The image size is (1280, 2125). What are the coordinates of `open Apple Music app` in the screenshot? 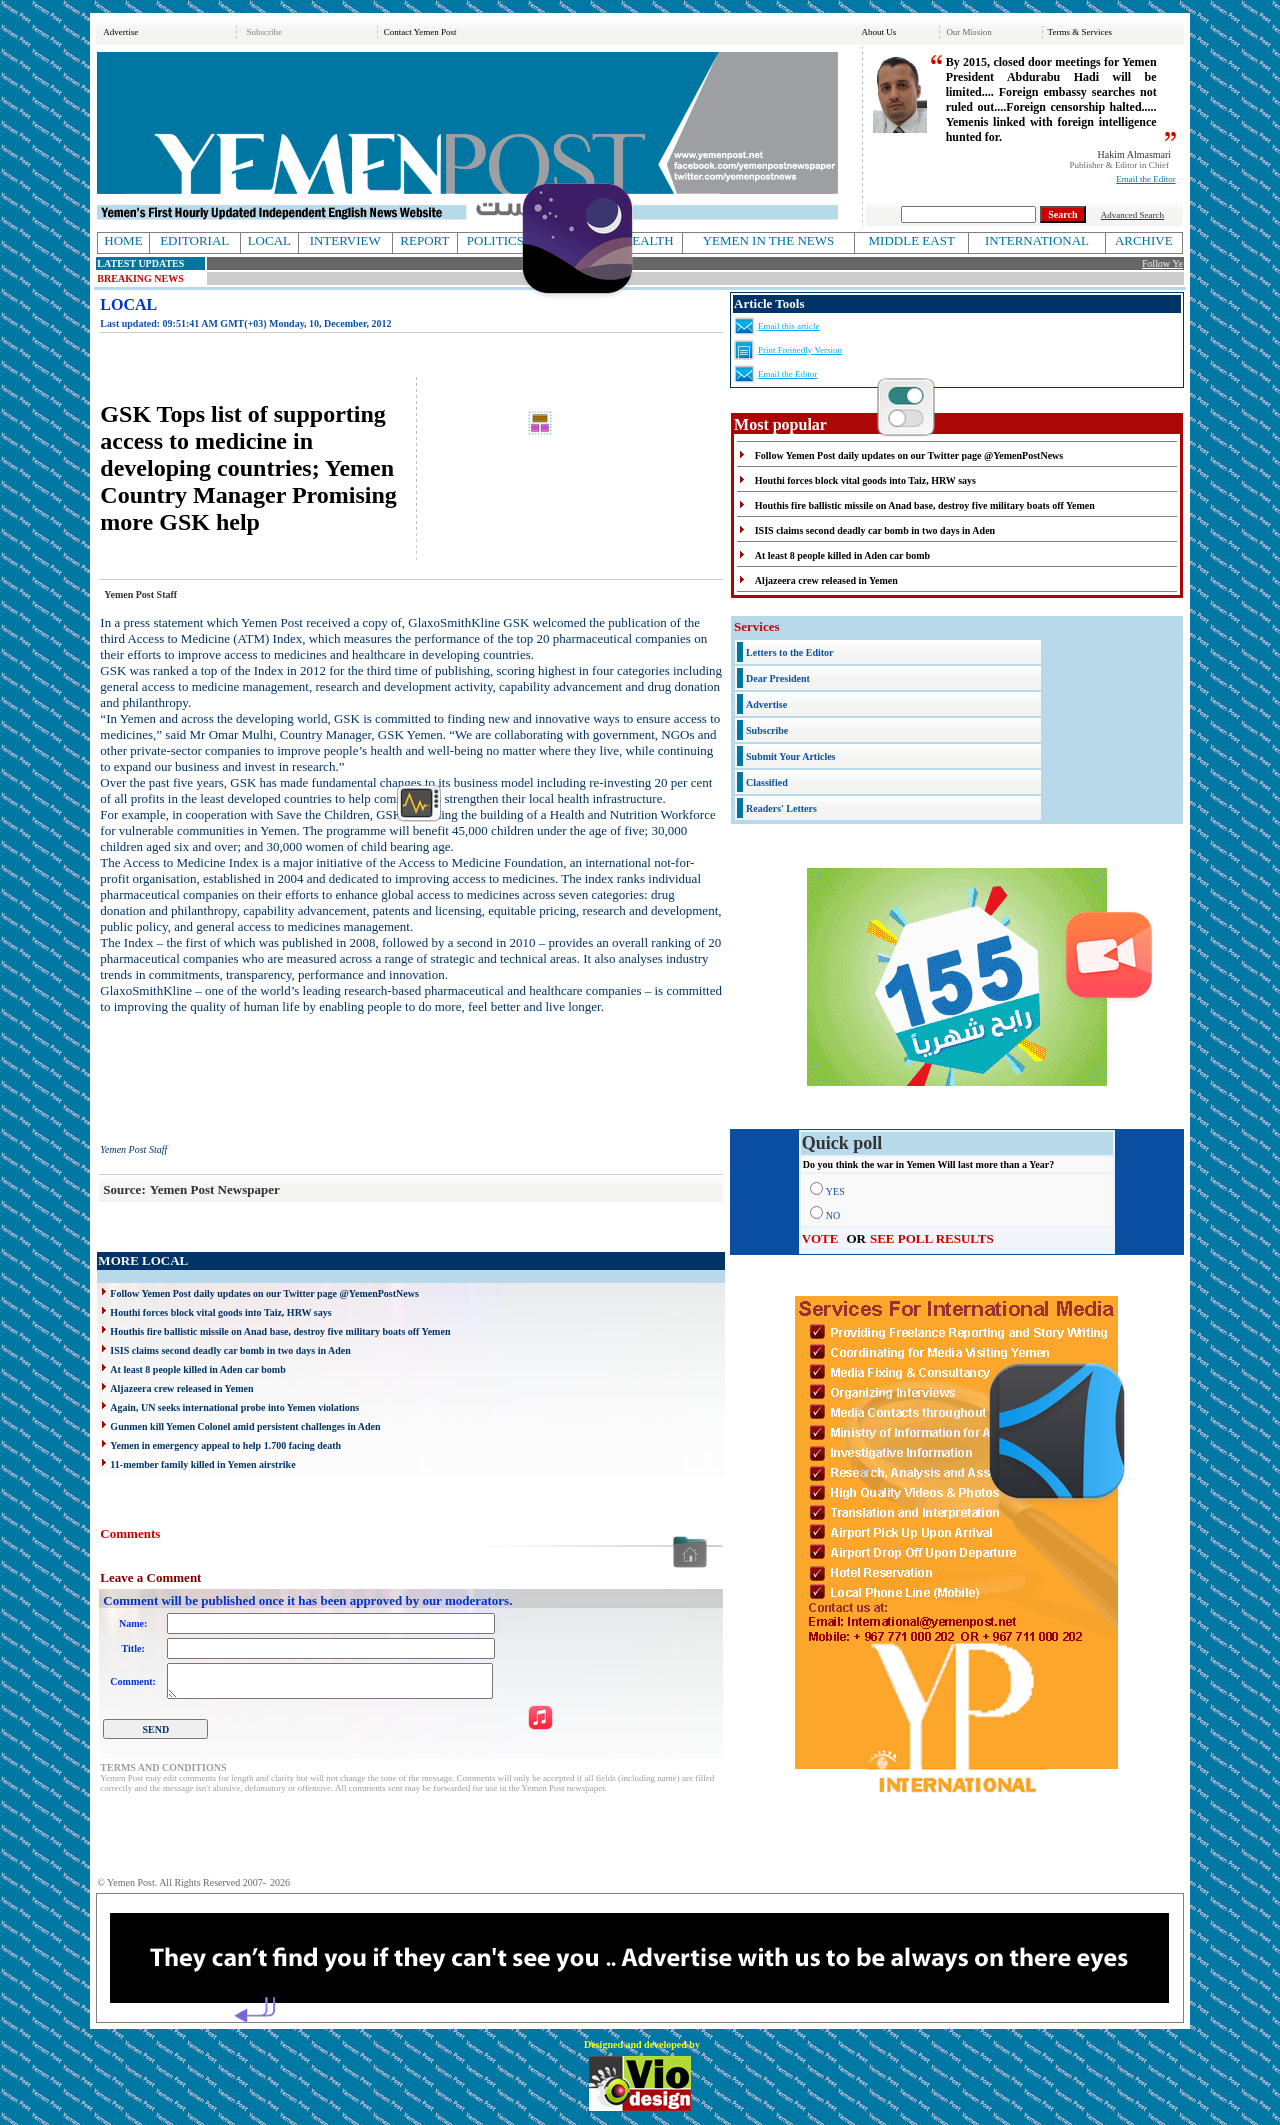 It's located at (540, 1717).